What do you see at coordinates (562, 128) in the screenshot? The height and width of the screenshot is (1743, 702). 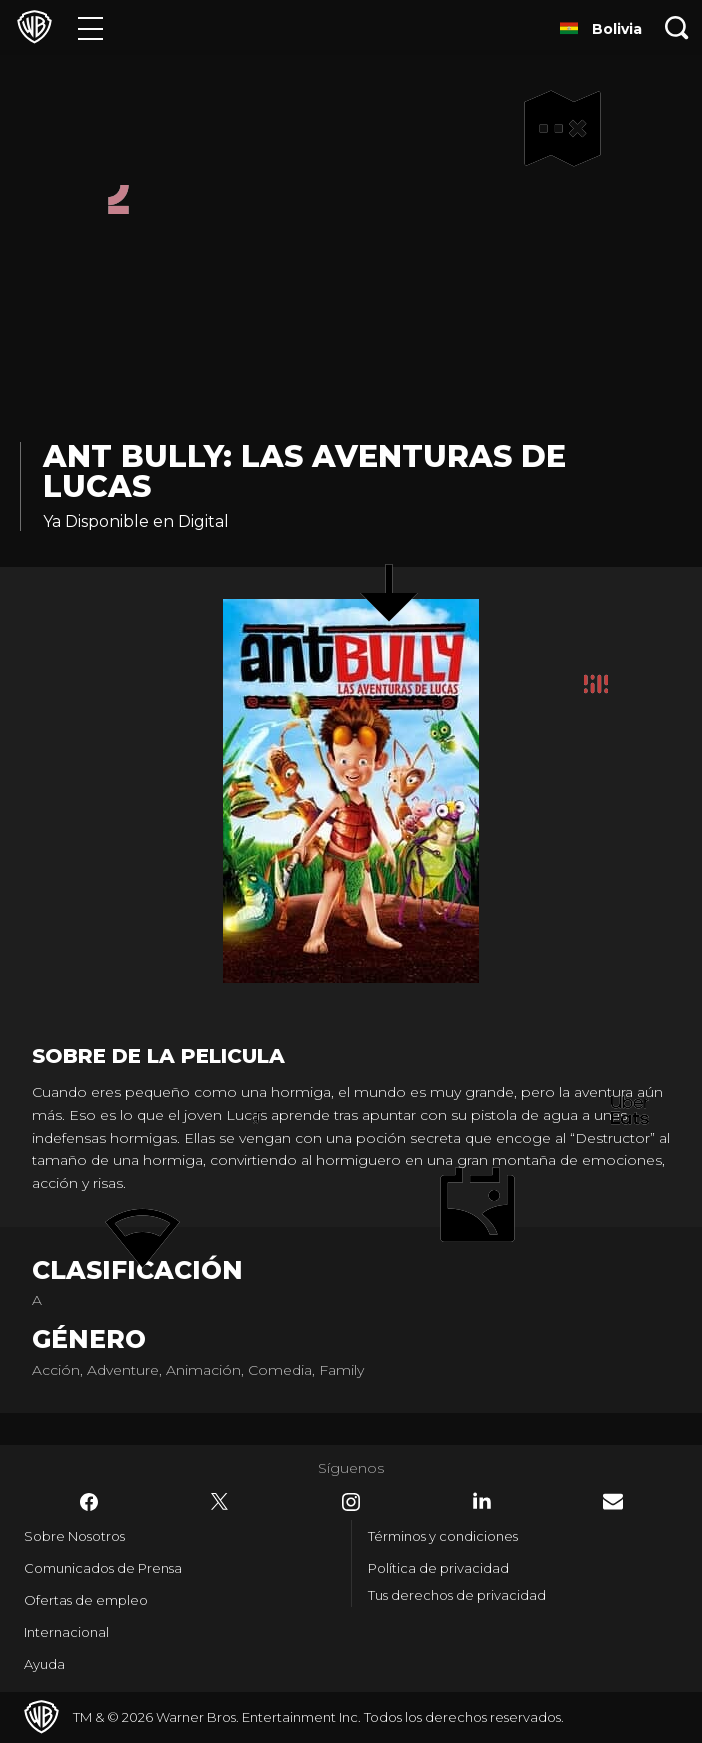 I see `view treasure map or hidden location` at bounding box center [562, 128].